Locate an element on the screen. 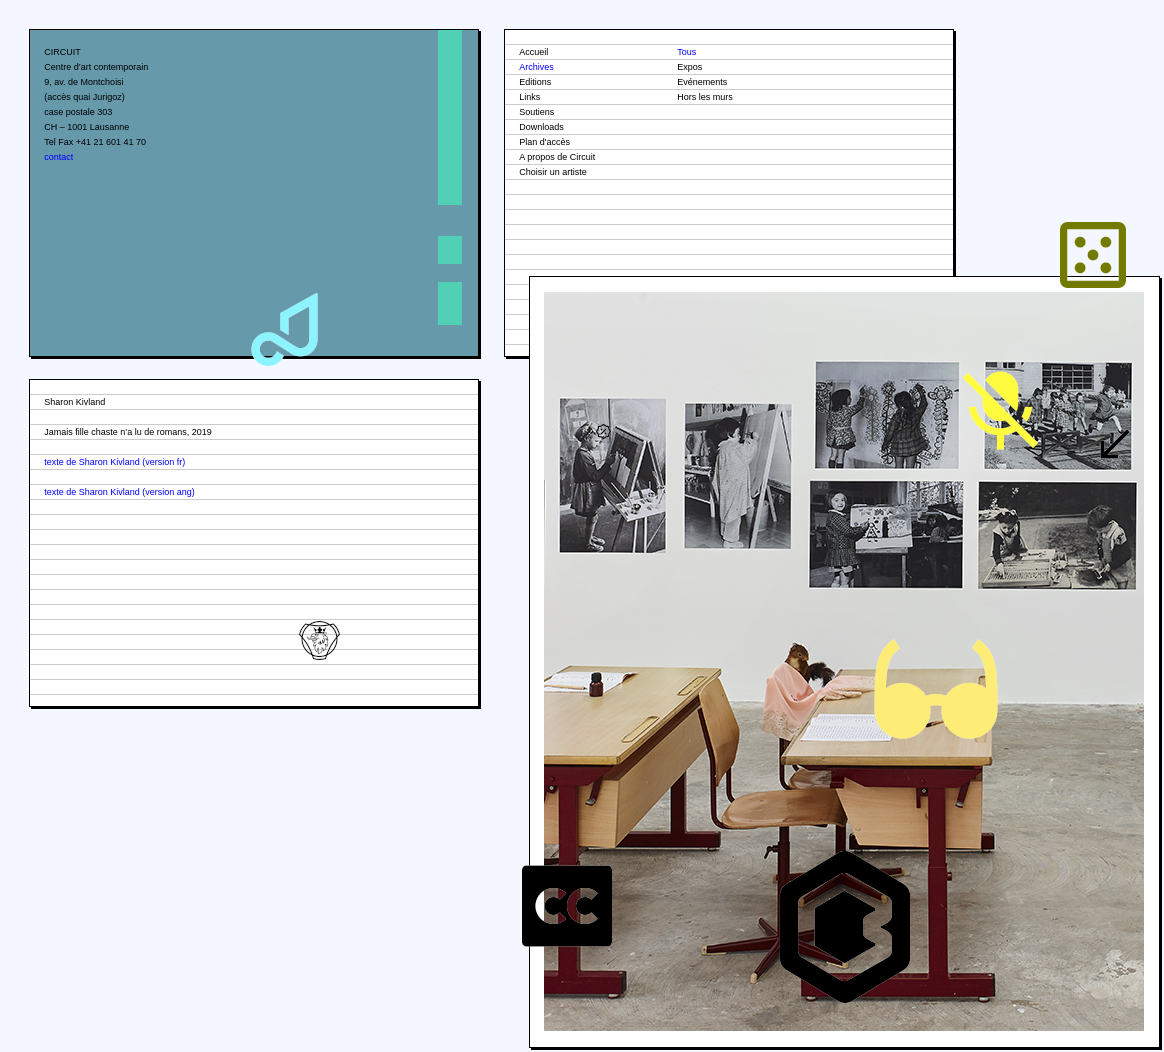 This screenshot has height=1052, width=1164. microphone is muted is located at coordinates (1000, 410).